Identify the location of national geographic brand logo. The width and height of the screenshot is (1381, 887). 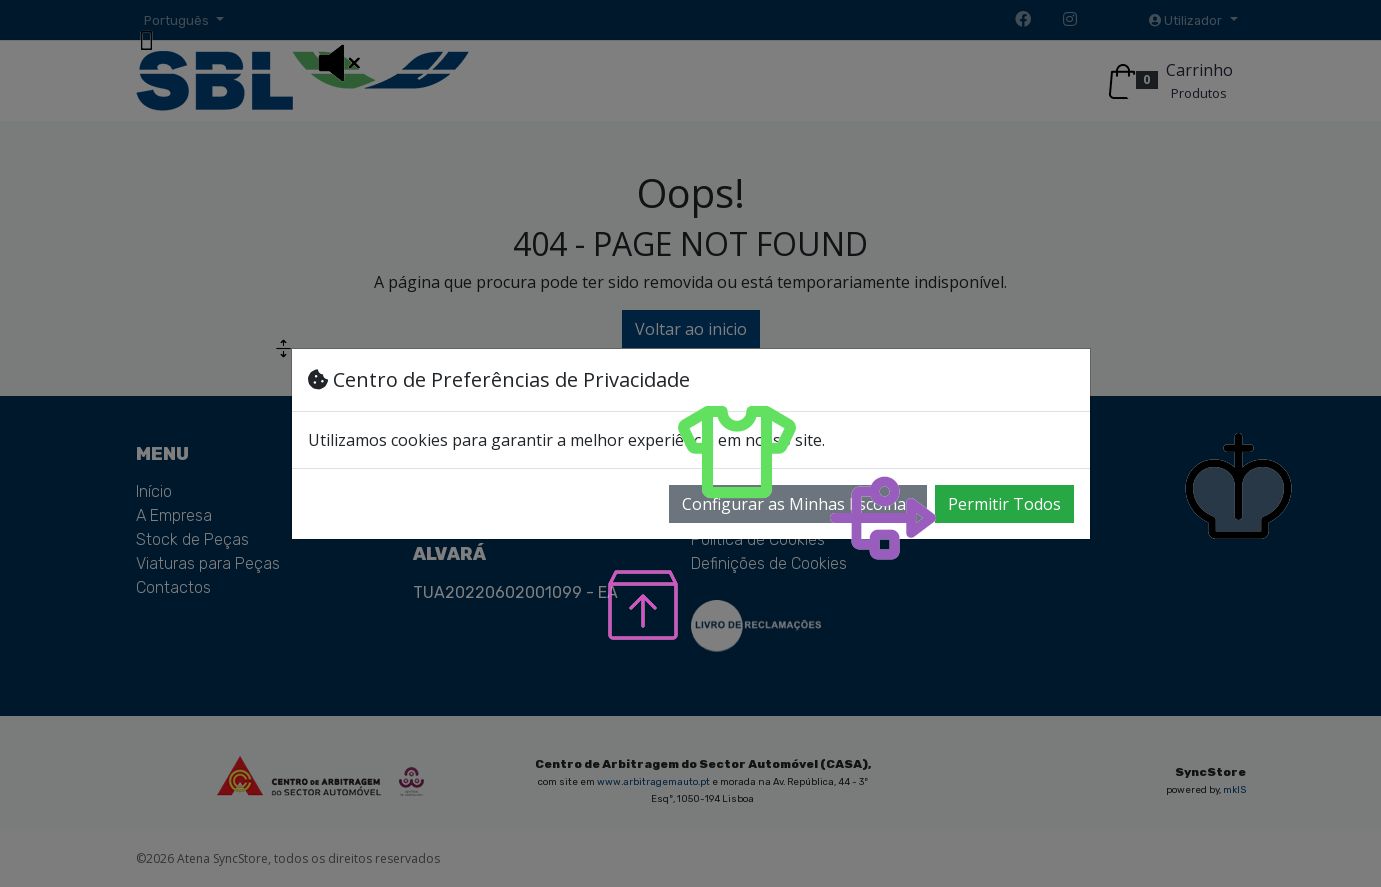
(146, 40).